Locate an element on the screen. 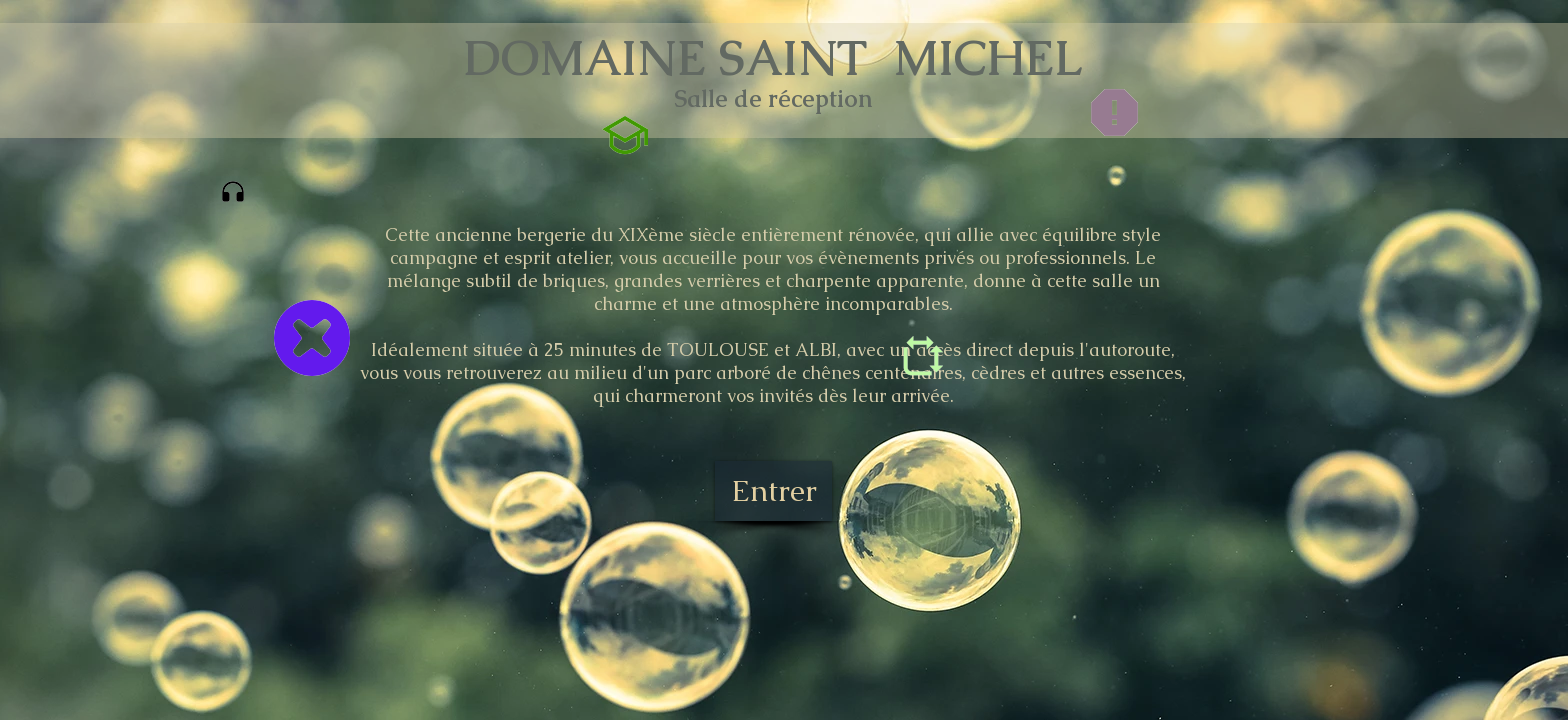 This screenshot has height=720, width=1568. indicates spam or junk content is located at coordinates (1114, 112).